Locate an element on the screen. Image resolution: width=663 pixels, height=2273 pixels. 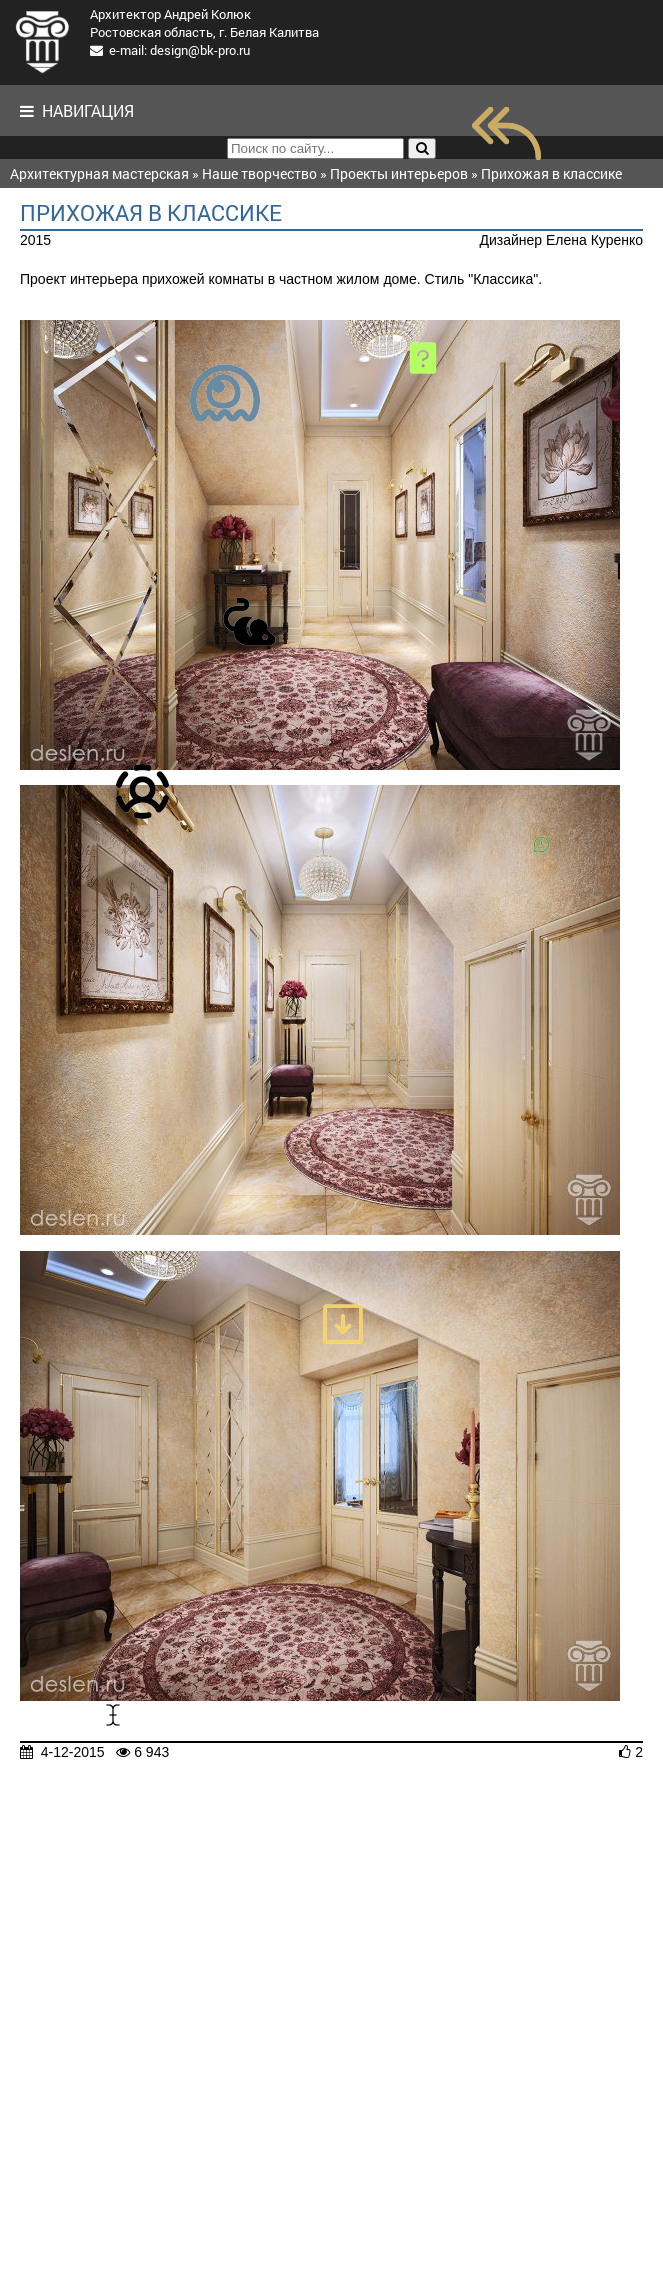
request rodent pest control services is located at coordinates (249, 621).